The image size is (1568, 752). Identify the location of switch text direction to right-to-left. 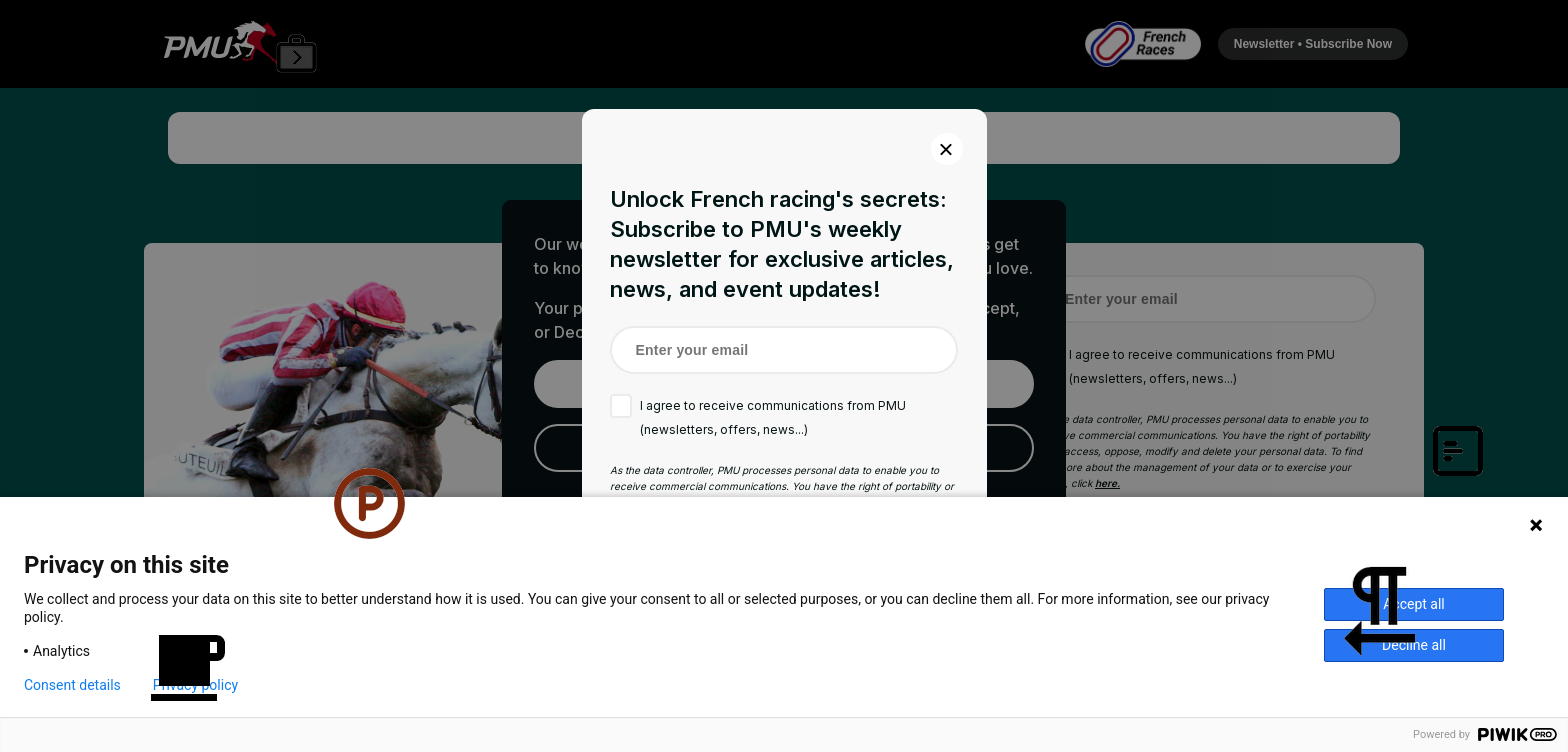
(1379, 611).